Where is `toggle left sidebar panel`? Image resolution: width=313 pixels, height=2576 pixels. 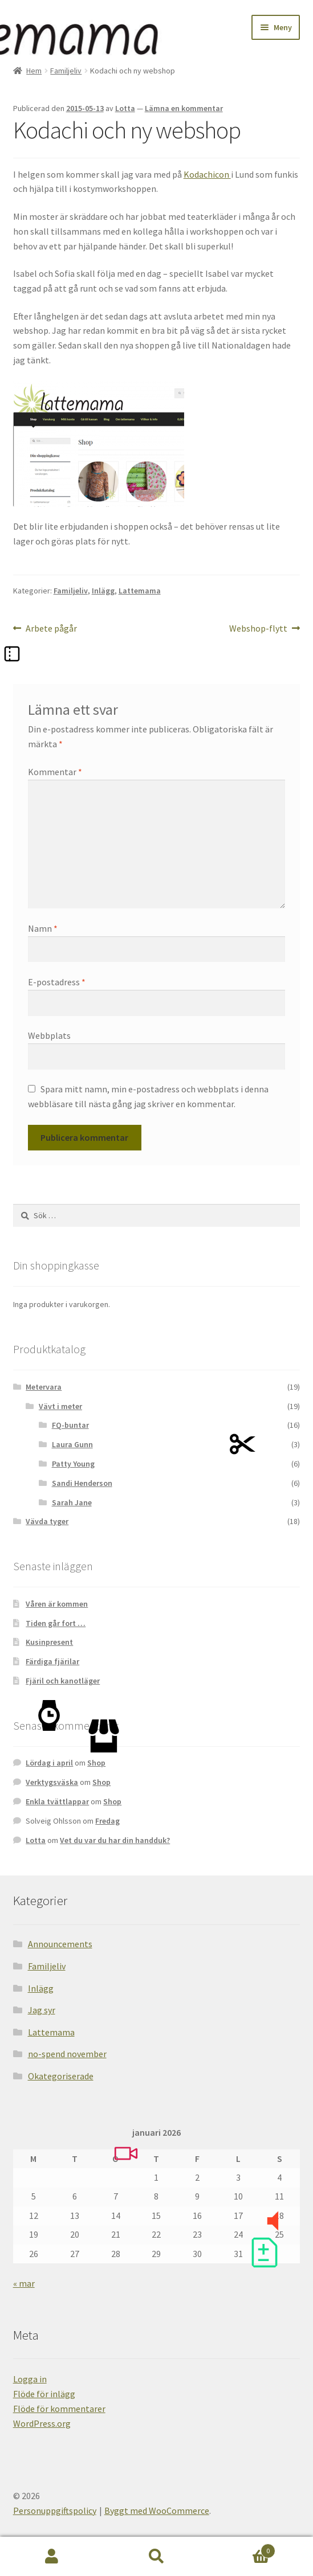
toggle left sidebar panel is located at coordinates (12, 654).